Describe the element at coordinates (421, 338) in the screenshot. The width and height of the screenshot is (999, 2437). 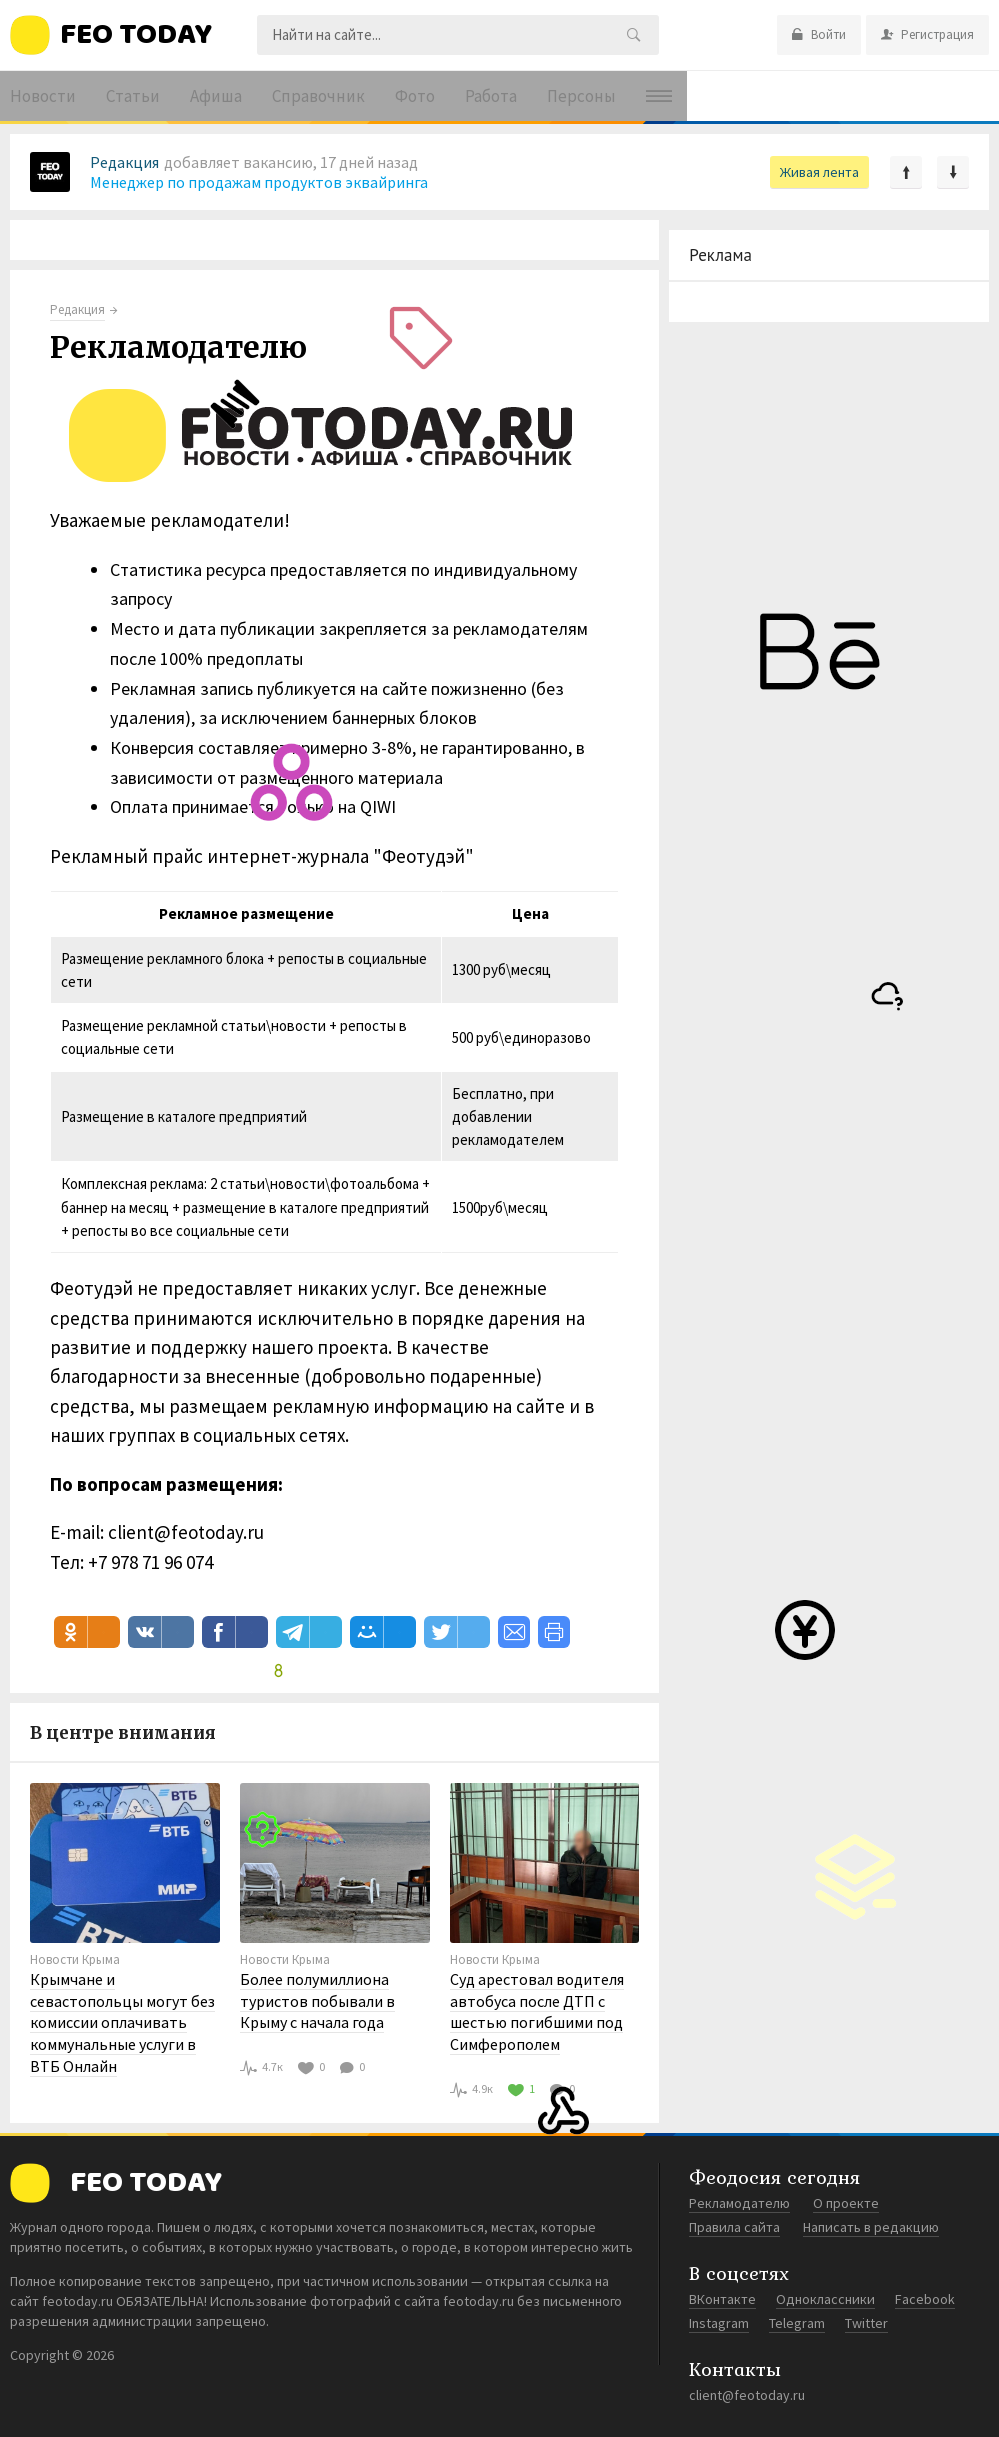
I see `add or manage tags` at that location.